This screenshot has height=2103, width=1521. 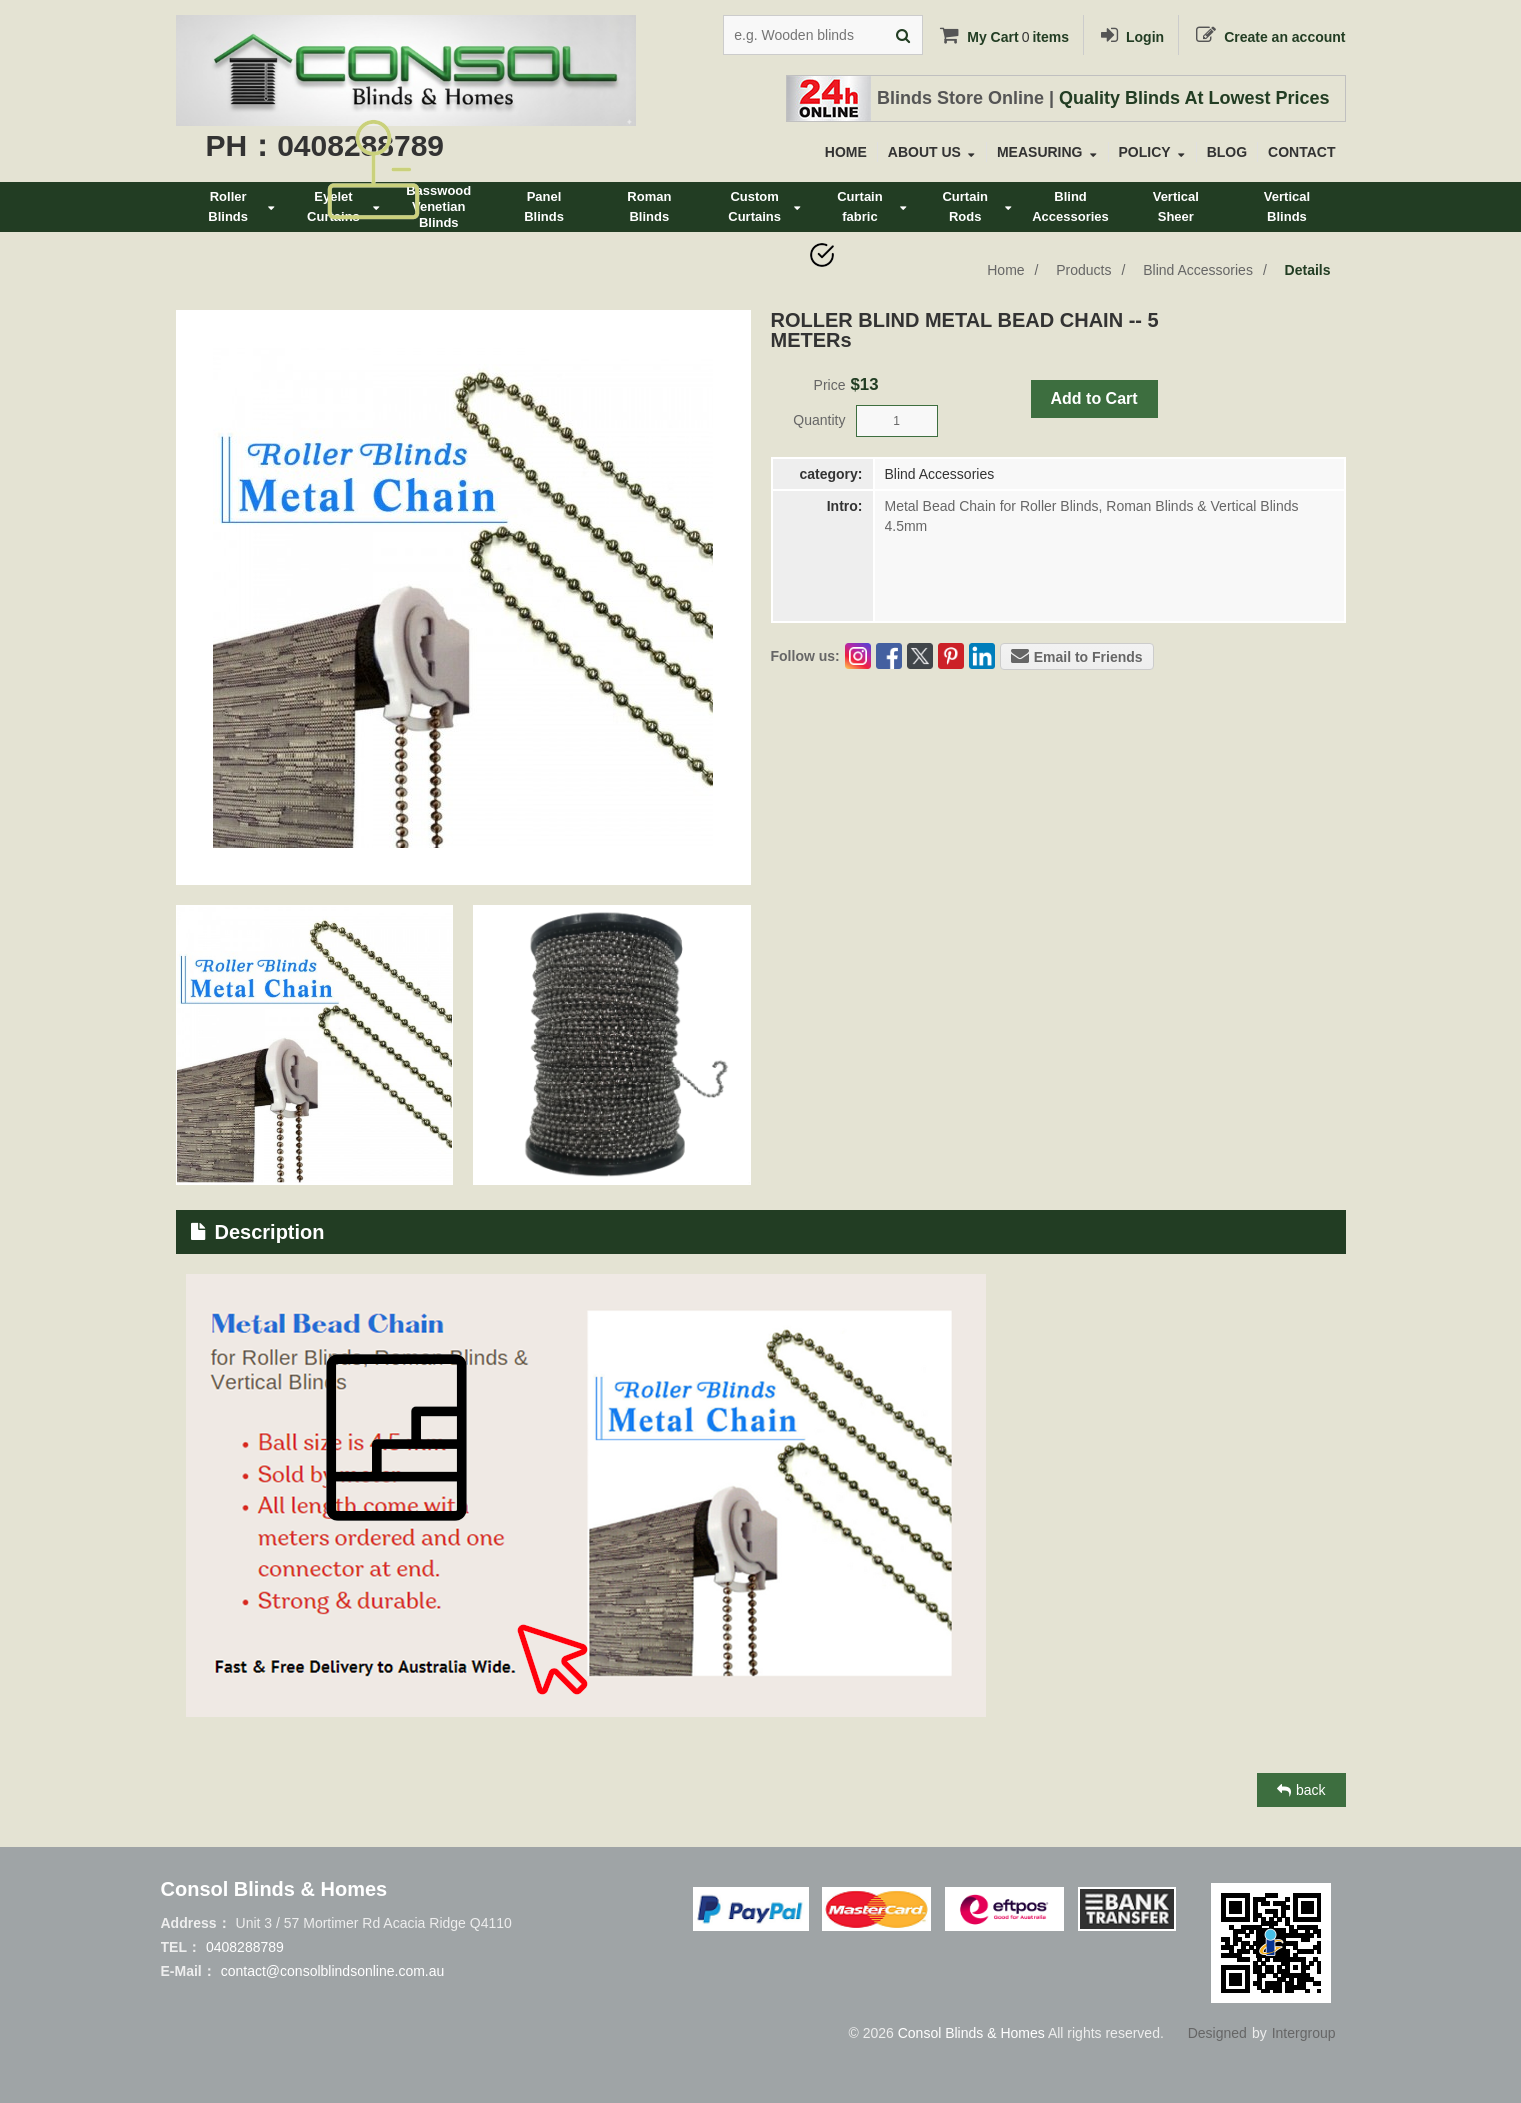 I want to click on indicates task or action completed successfully, so click(x=822, y=255).